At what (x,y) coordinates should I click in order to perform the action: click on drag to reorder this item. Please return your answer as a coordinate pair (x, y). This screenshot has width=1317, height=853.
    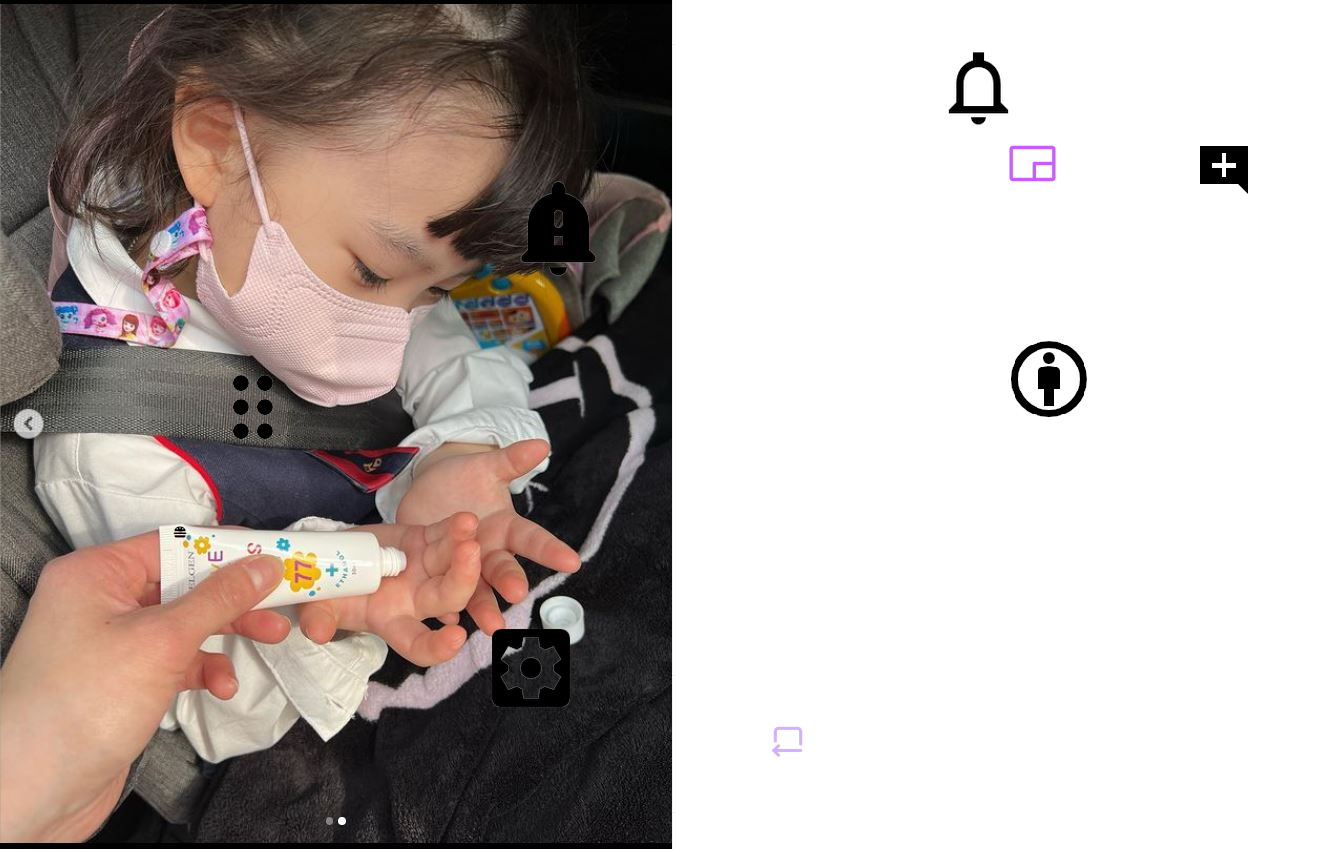
    Looking at the image, I should click on (253, 407).